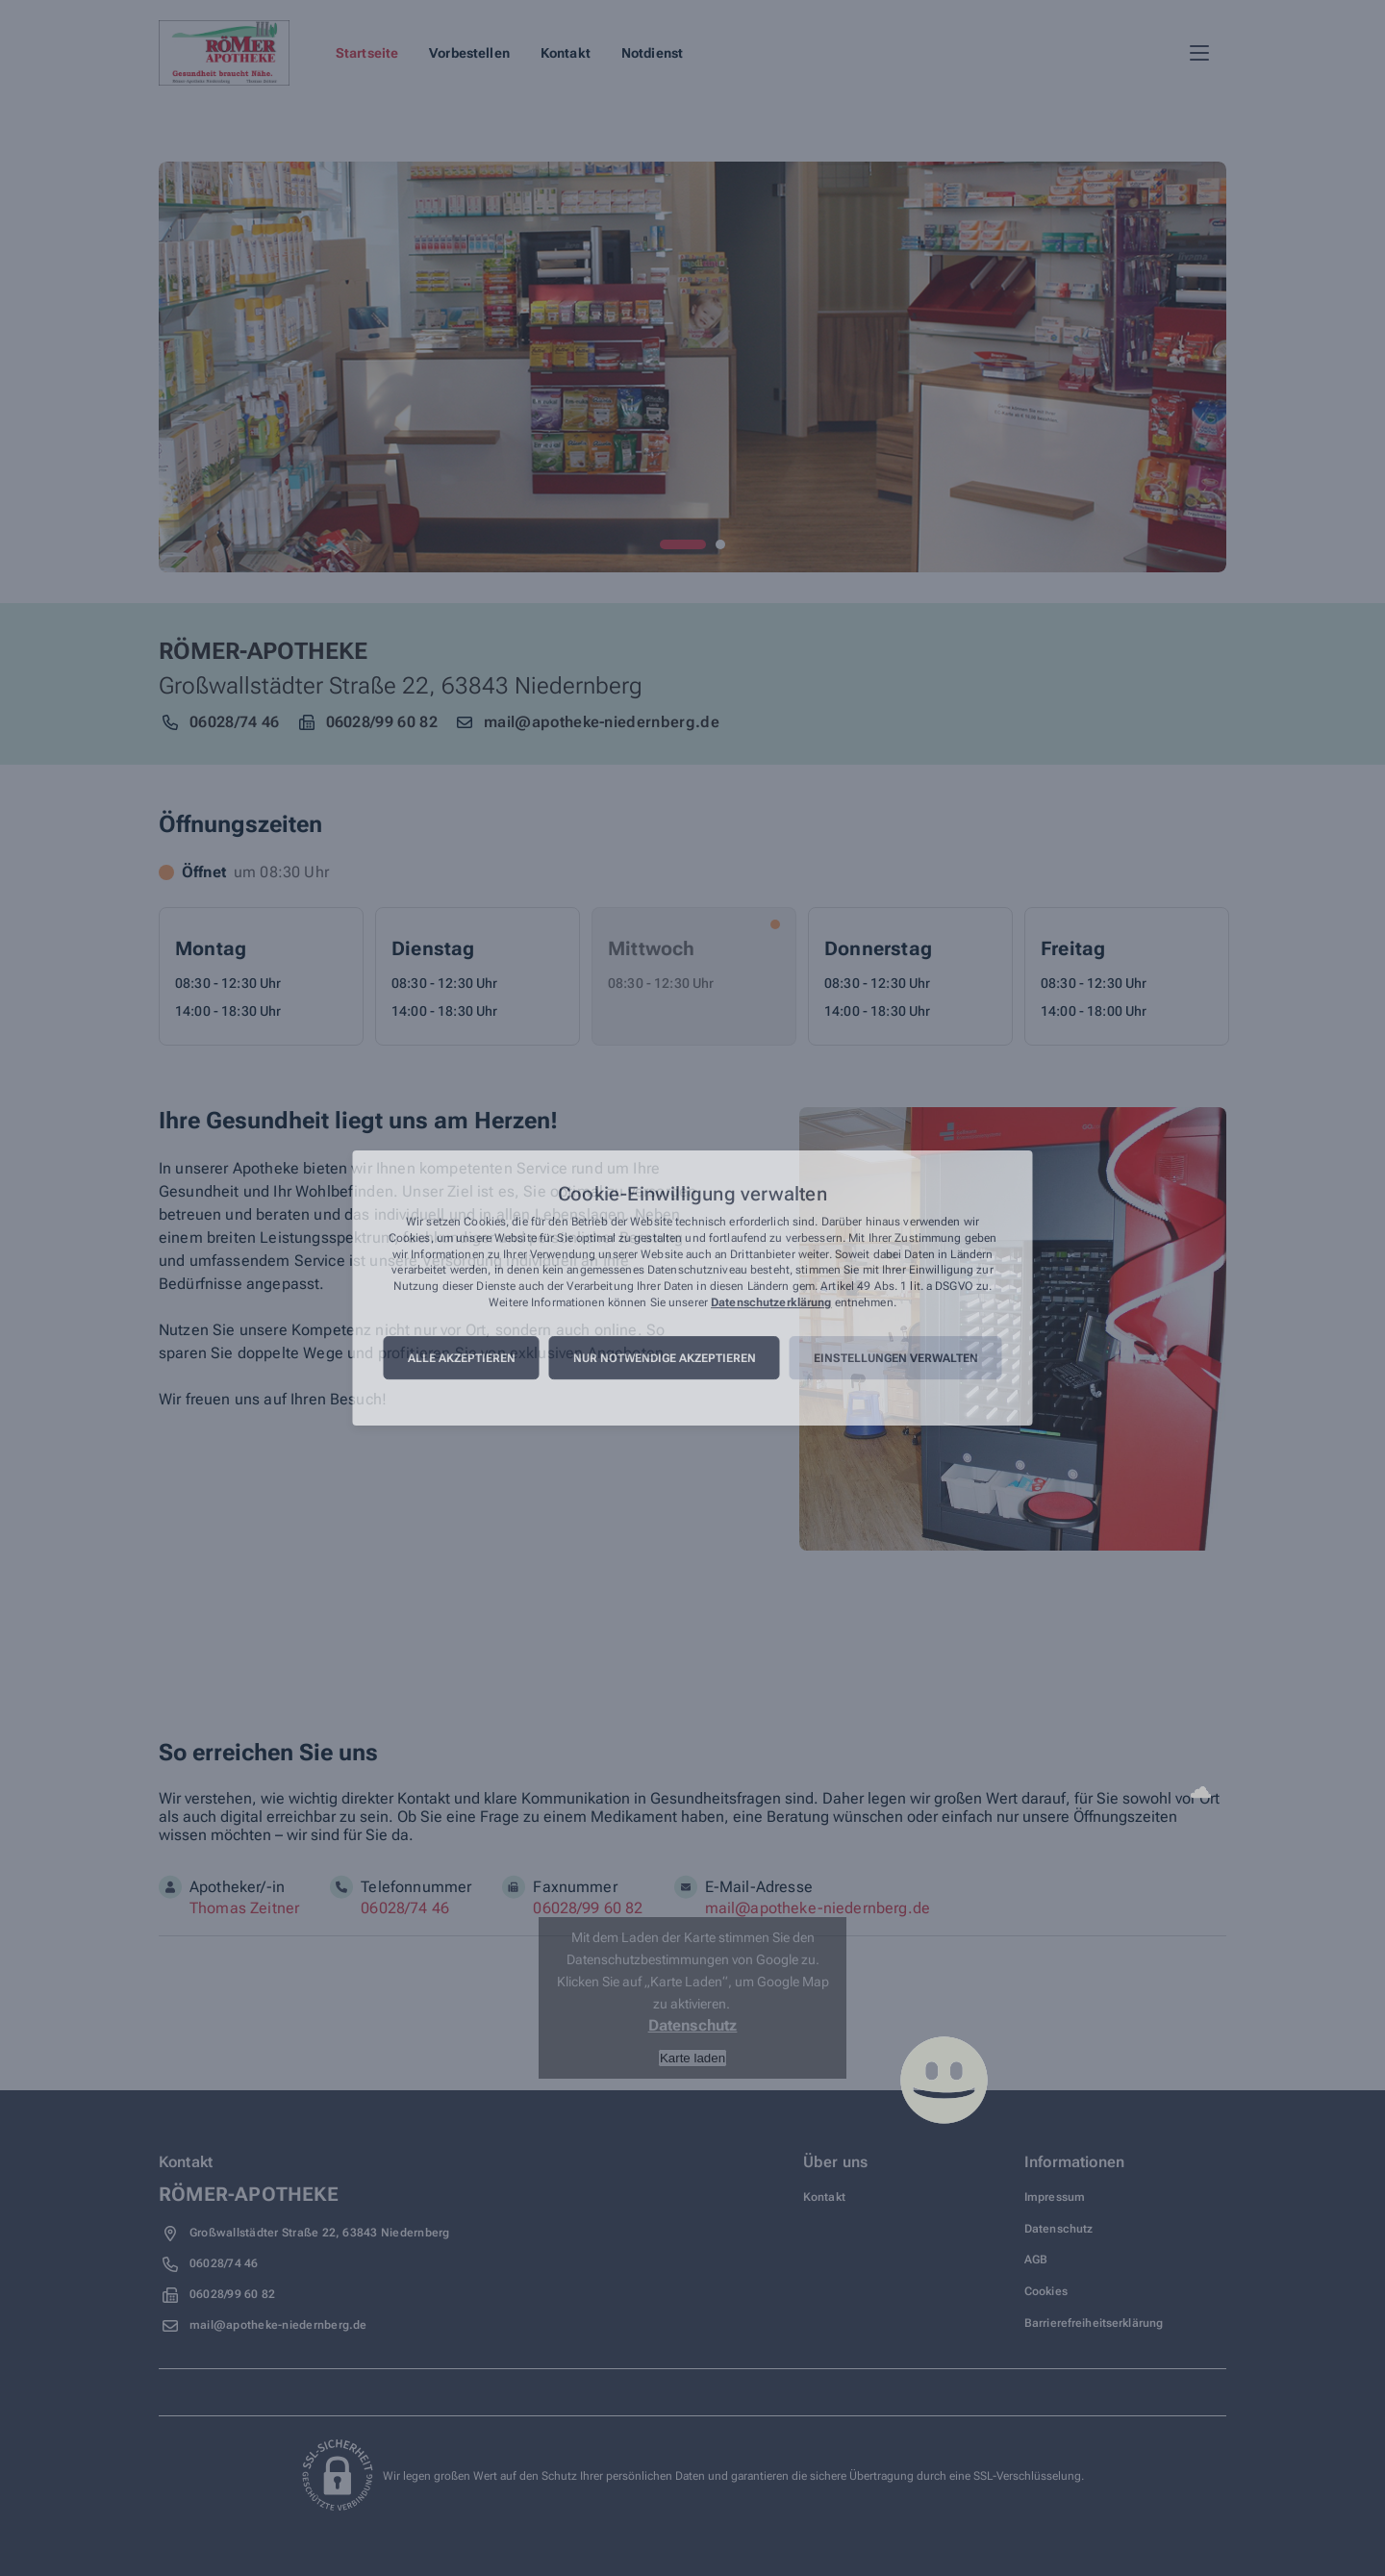  I want to click on indicates overcast or cloudy weather conditions, so click(1200, 1791).